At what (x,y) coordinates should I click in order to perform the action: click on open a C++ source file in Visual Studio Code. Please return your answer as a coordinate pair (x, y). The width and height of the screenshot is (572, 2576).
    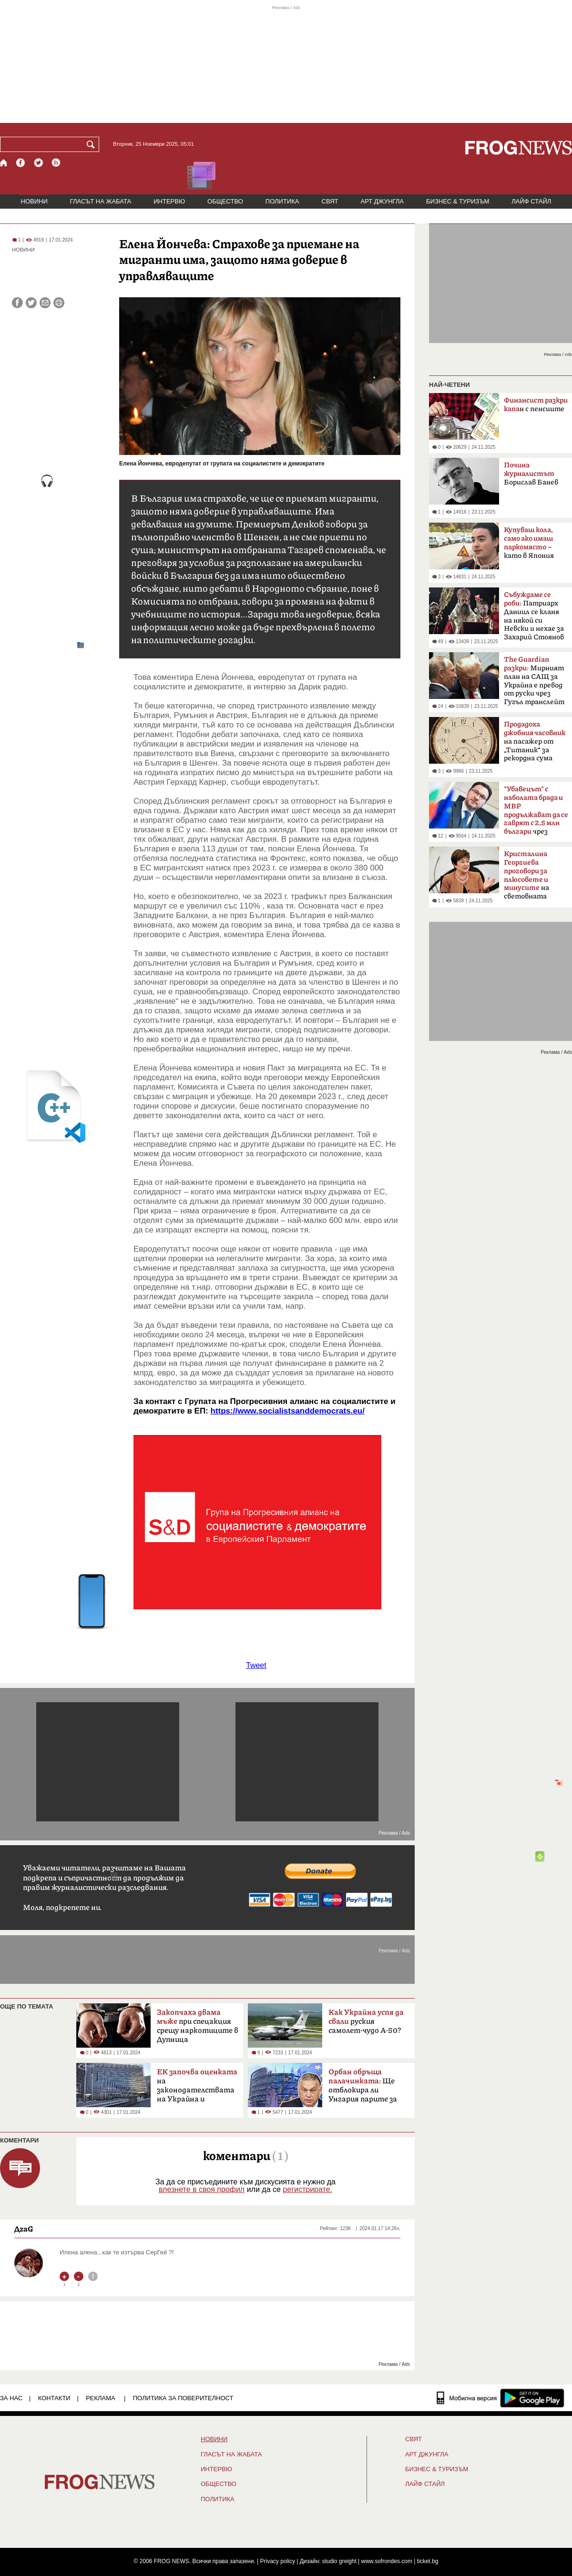
    Looking at the image, I should click on (54, 1107).